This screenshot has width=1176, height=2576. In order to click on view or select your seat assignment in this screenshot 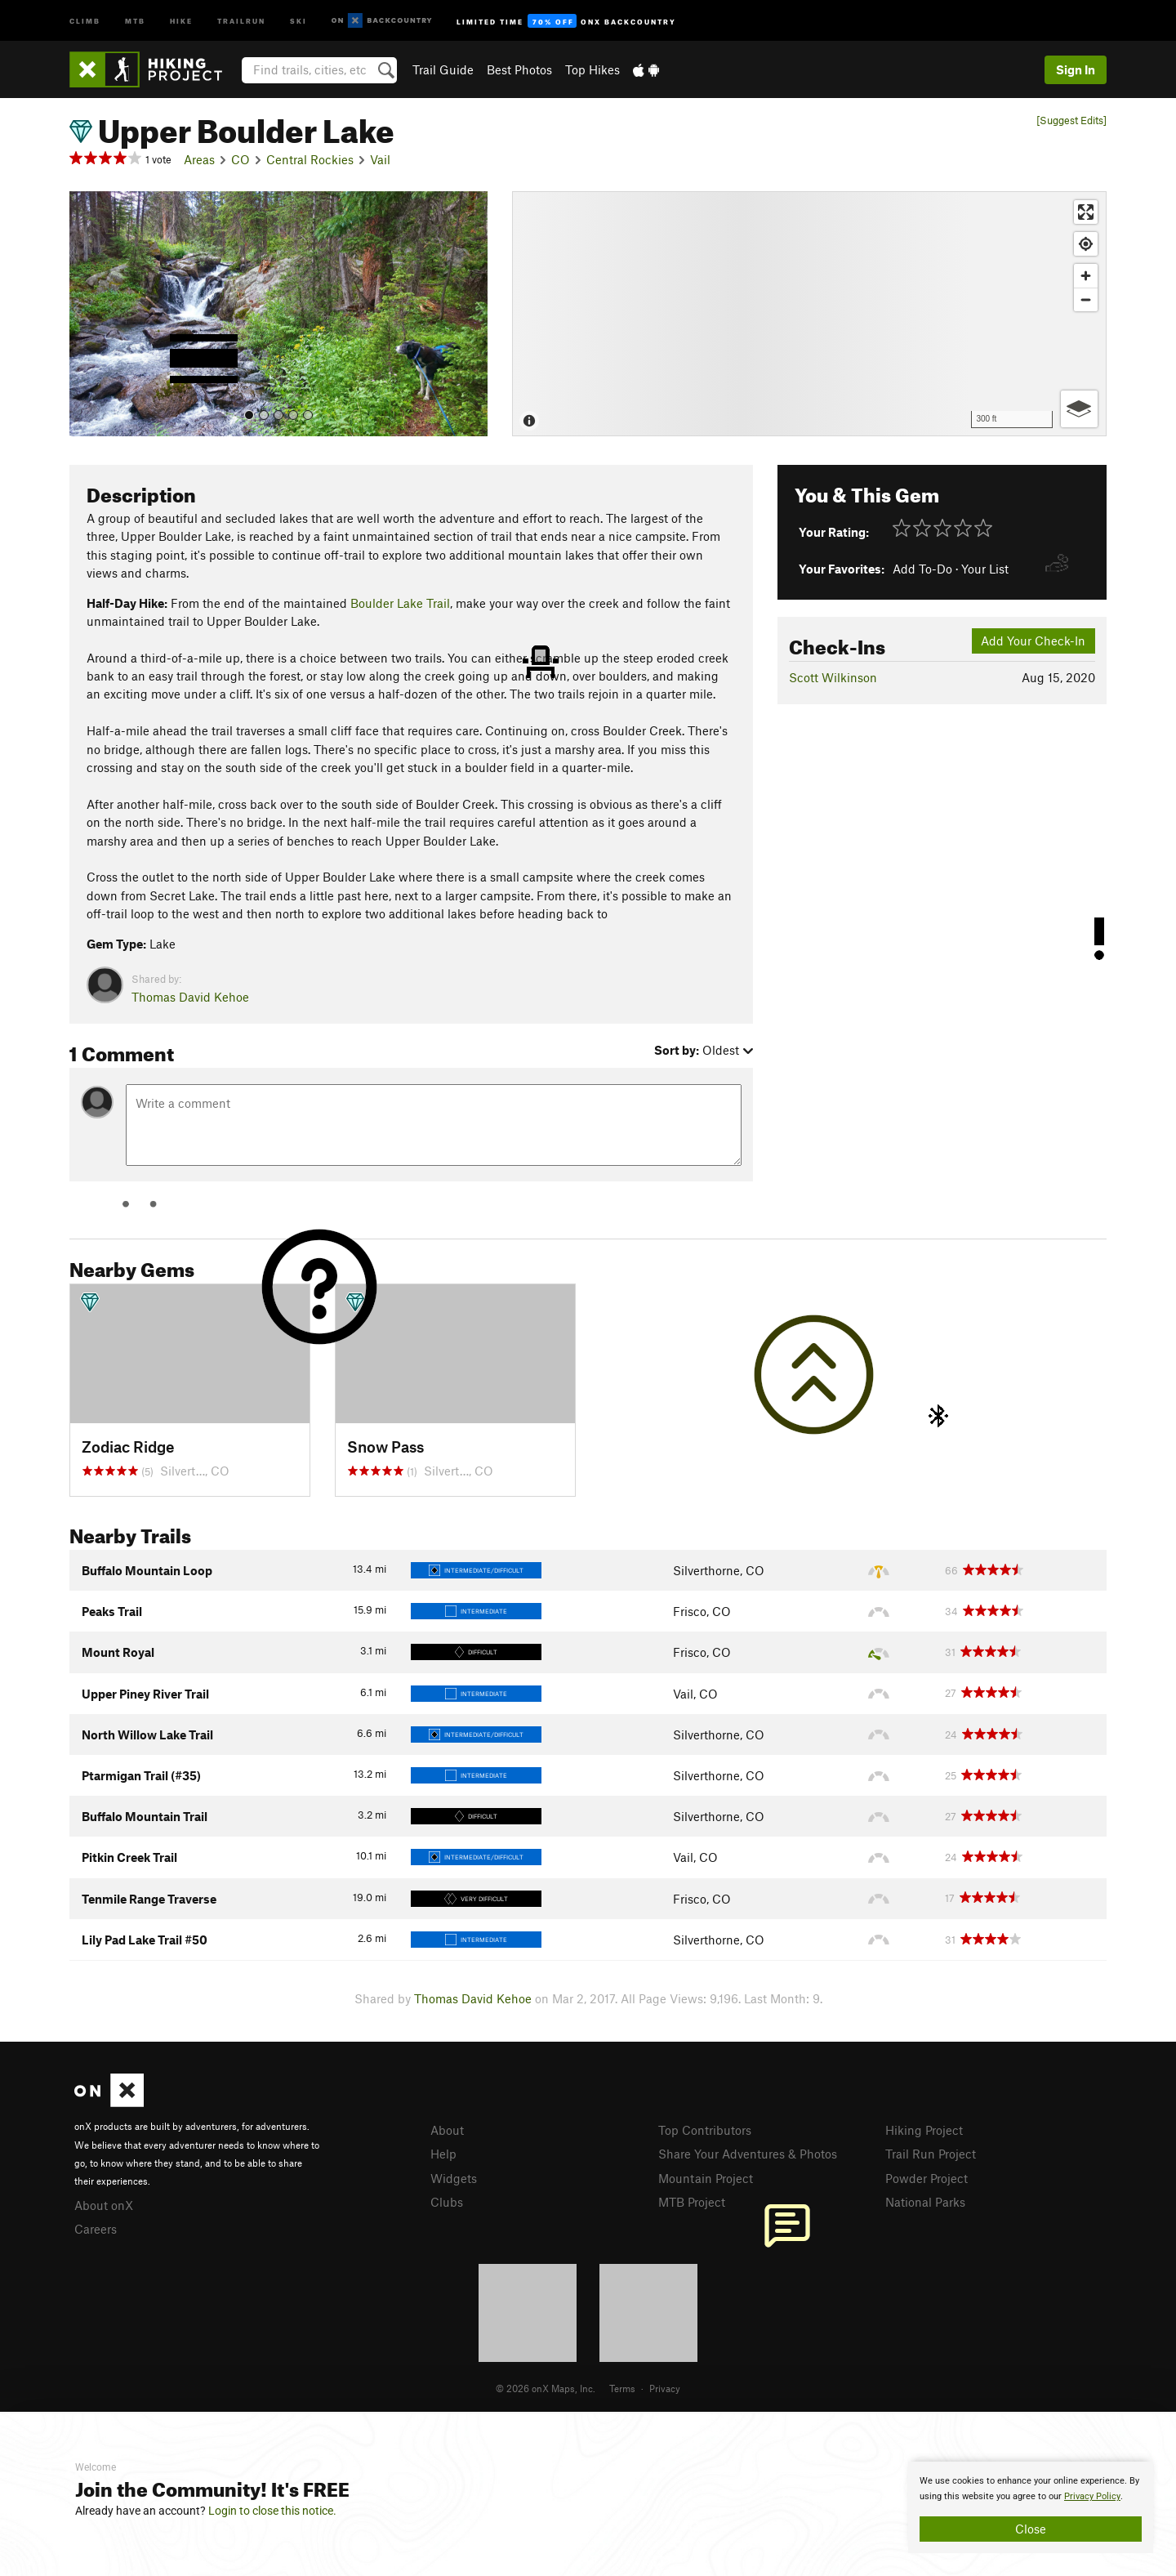, I will do `click(541, 662)`.